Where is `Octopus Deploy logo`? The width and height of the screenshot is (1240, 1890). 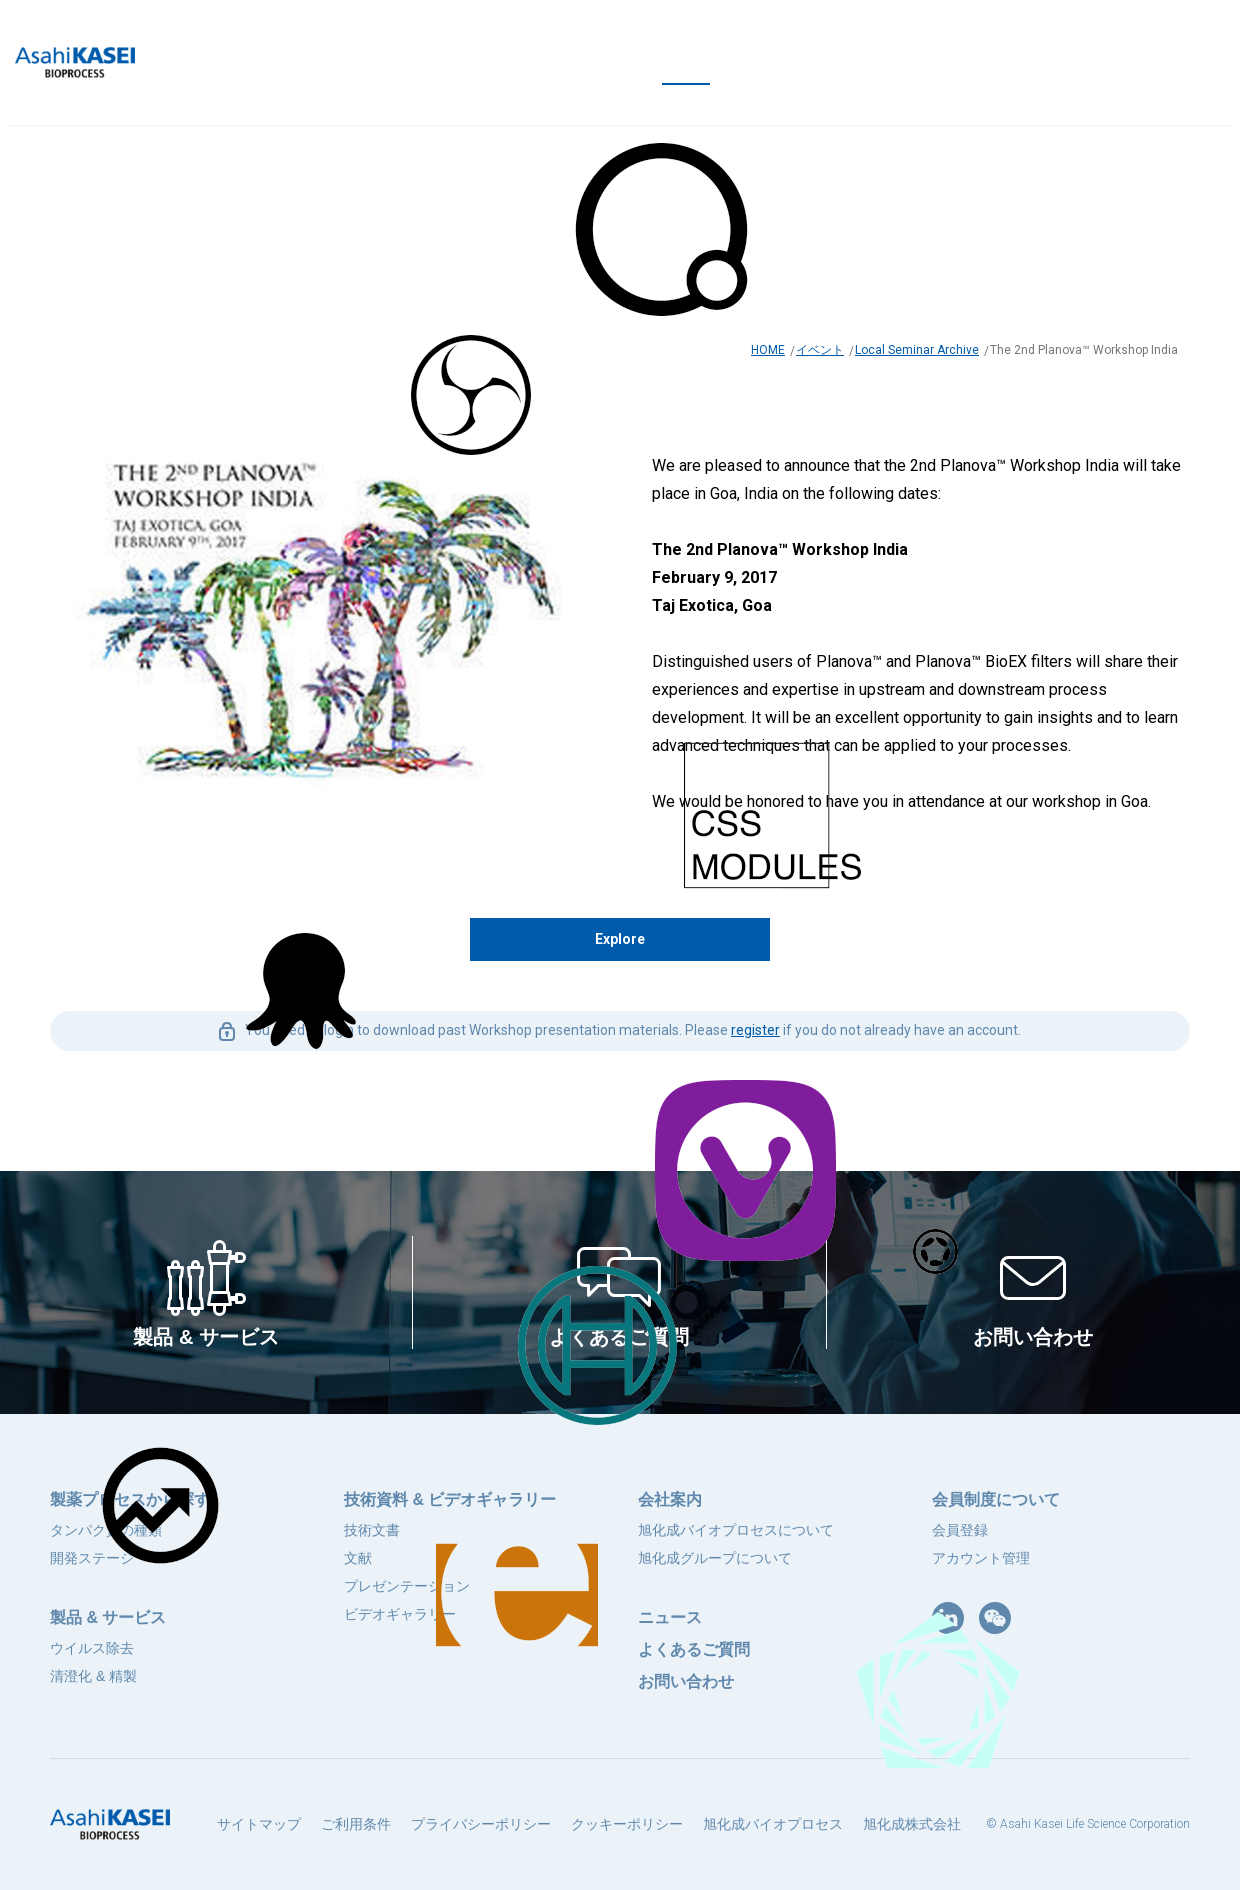 Octopus Deploy logo is located at coordinates (301, 991).